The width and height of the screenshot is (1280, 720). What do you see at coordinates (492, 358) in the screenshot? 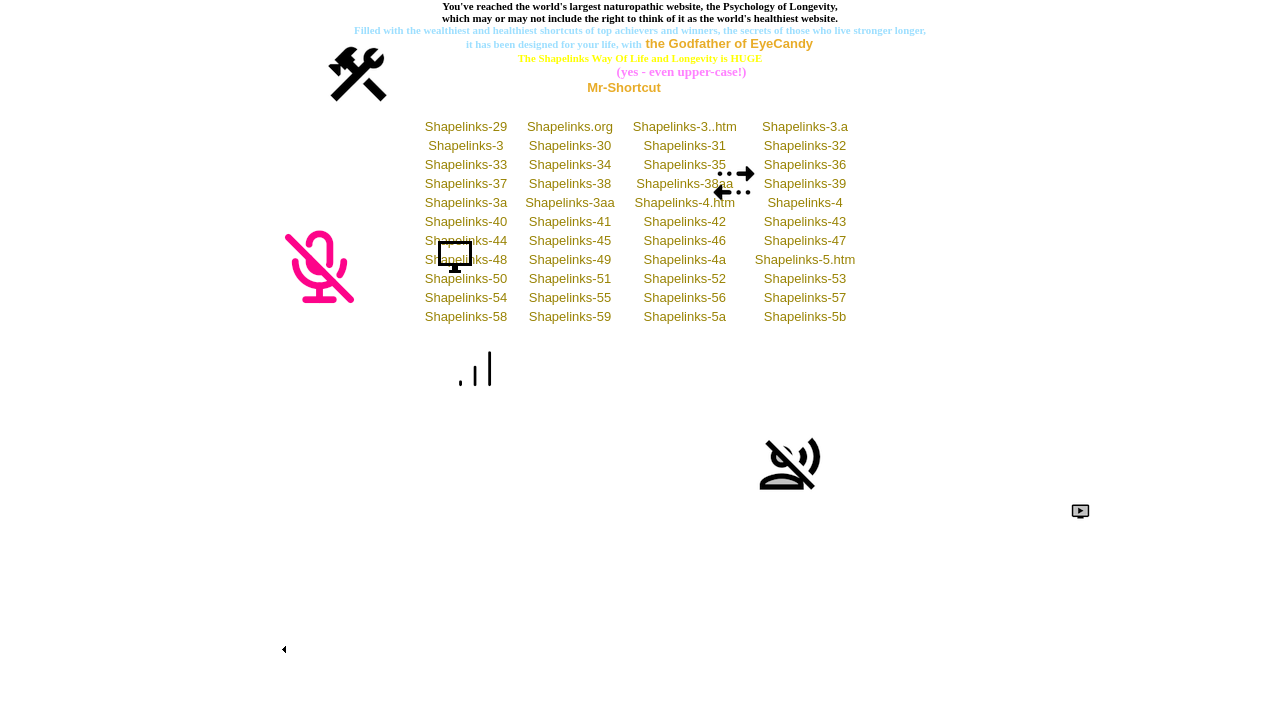
I see `indicates medium cellular signal strength` at bounding box center [492, 358].